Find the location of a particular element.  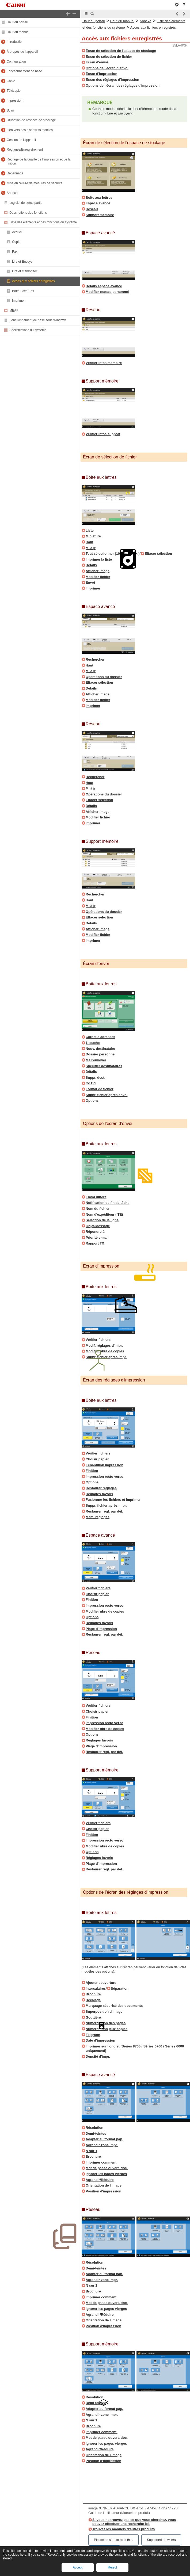

access tai chi or meditation exercises is located at coordinates (98, 1361).